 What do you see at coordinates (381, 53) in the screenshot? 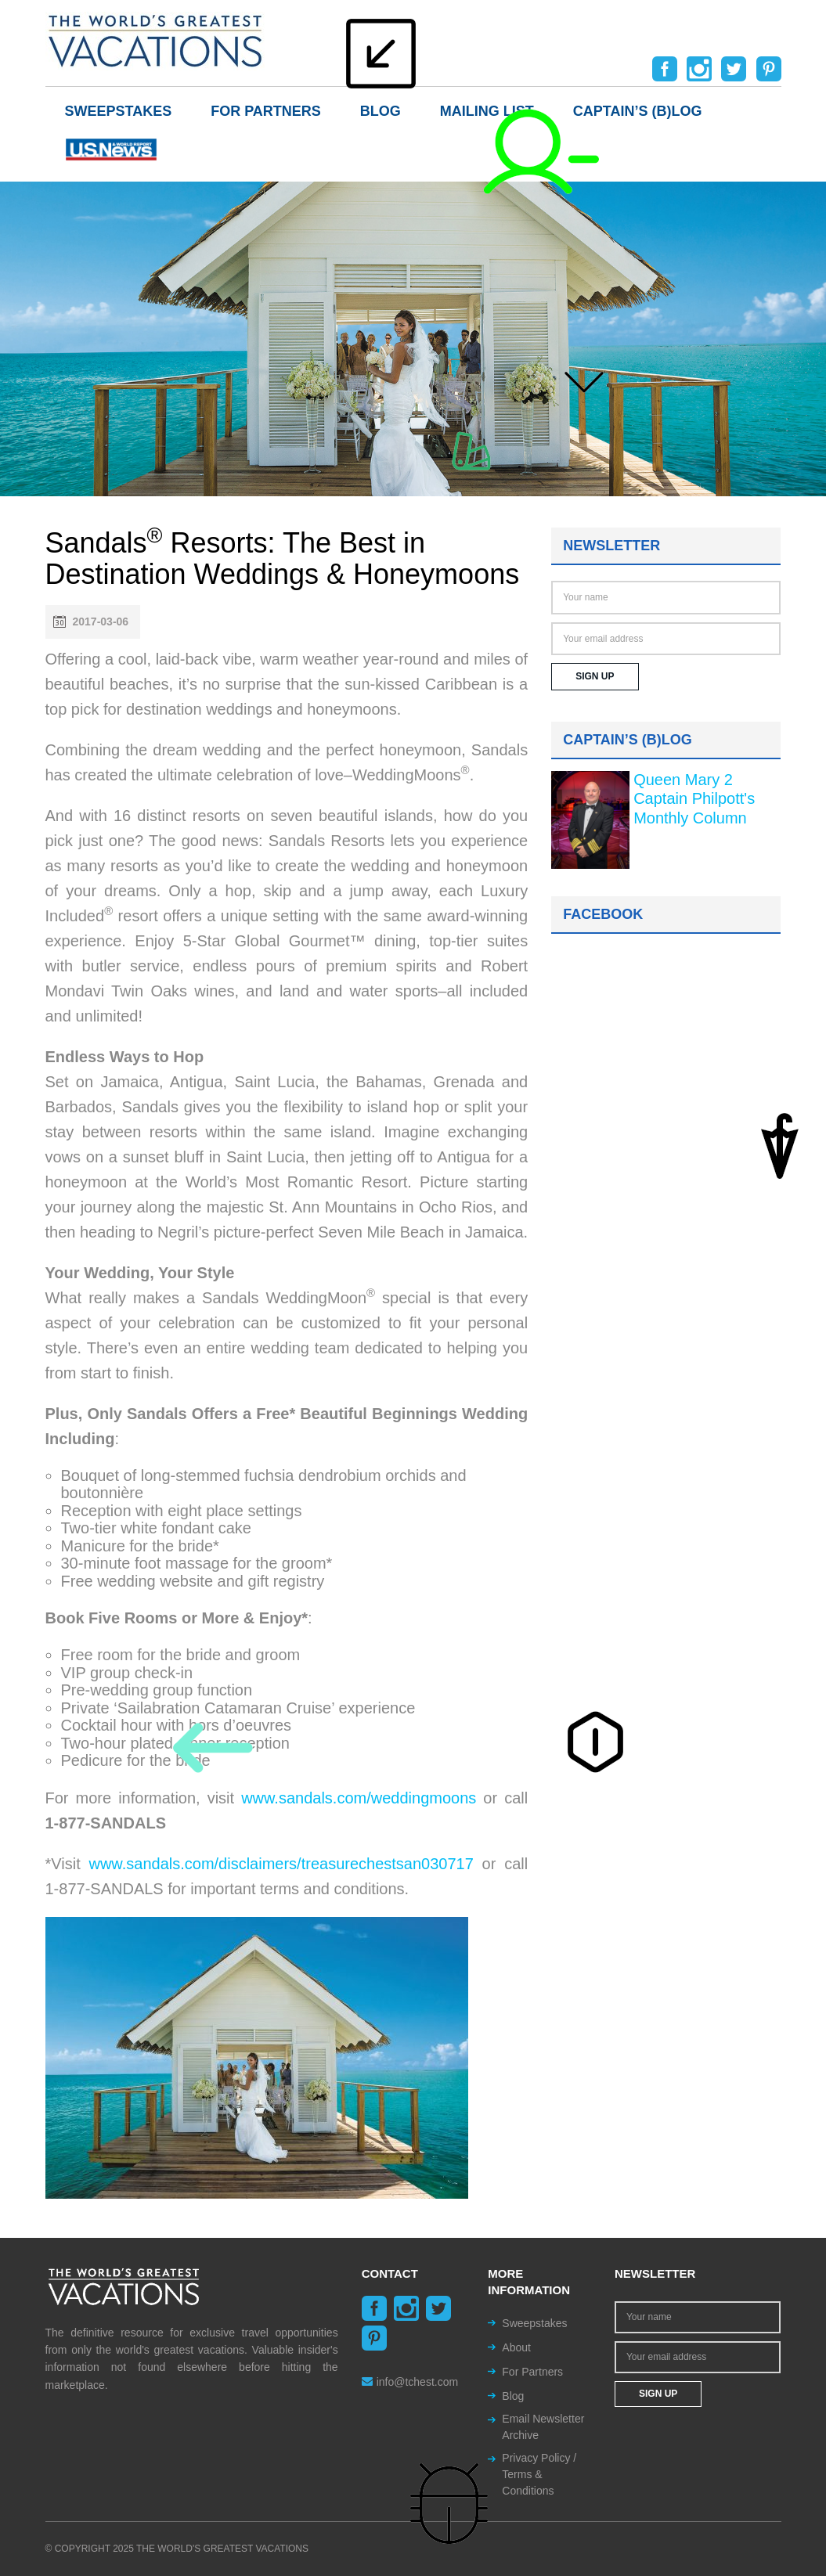
I see `move content to bottom-left corner` at bounding box center [381, 53].